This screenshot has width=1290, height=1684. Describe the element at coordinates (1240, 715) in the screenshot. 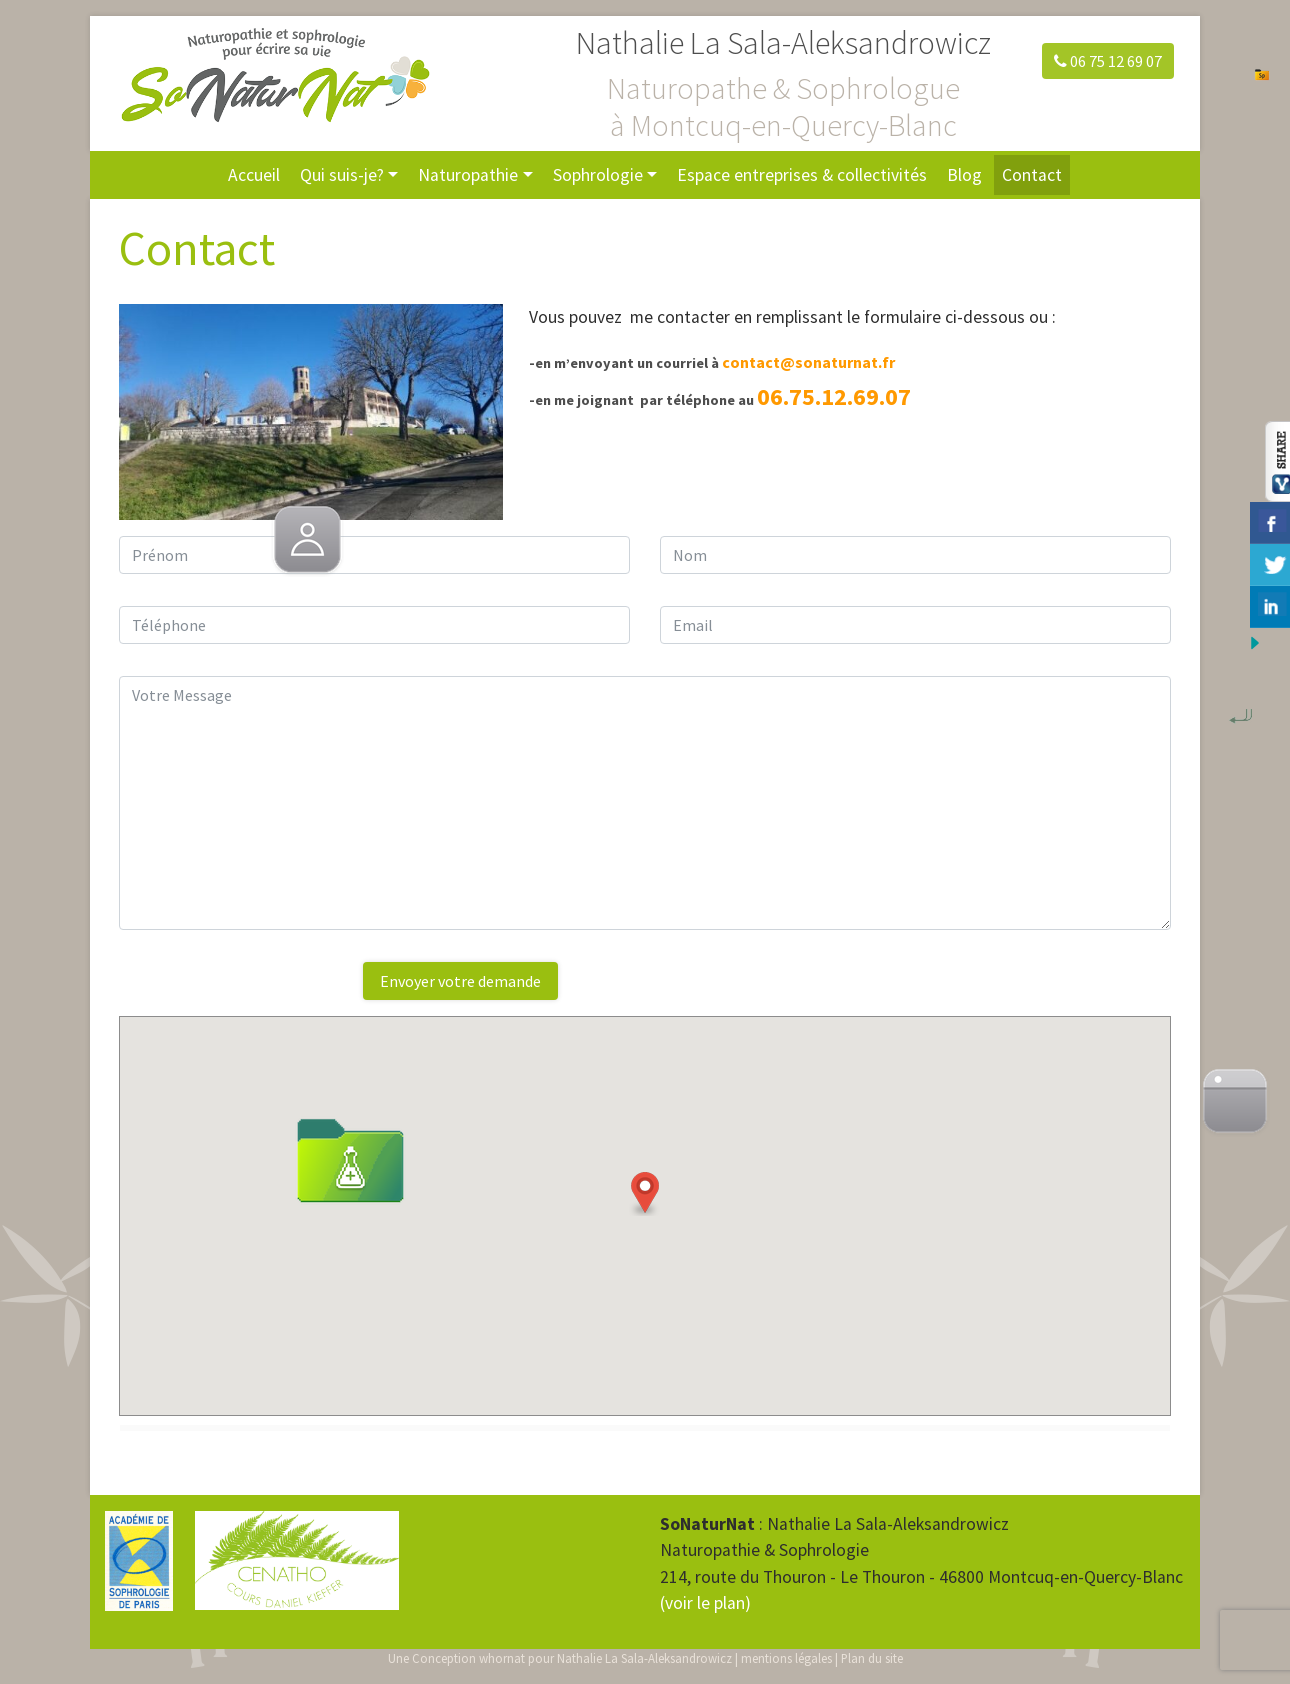

I see `reply to all recipients of an email` at that location.